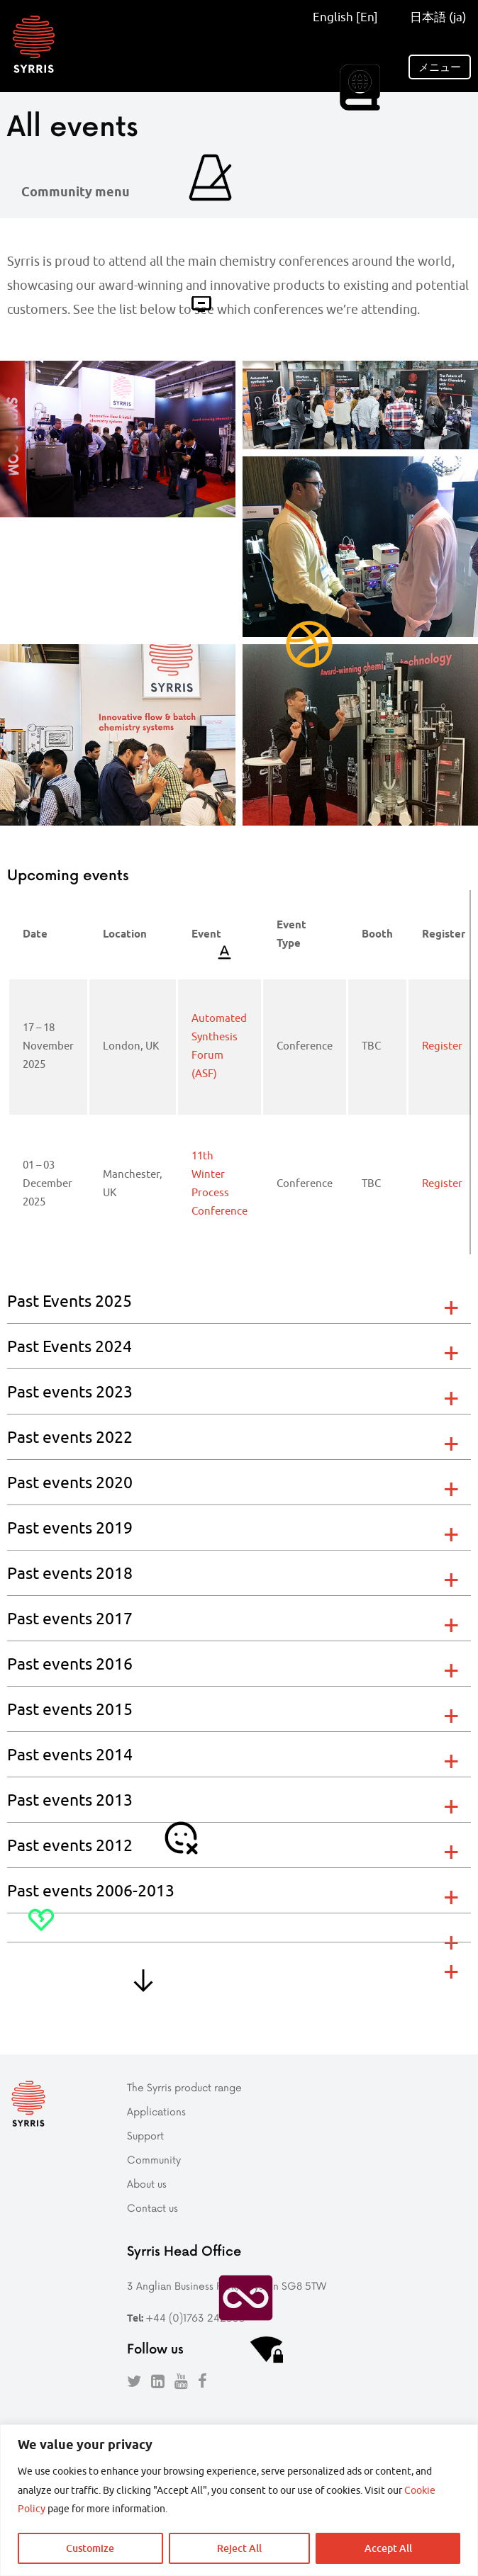 The image size is (478, 2576). I want to click on access world atlas or geography resources, so click(360, 87).